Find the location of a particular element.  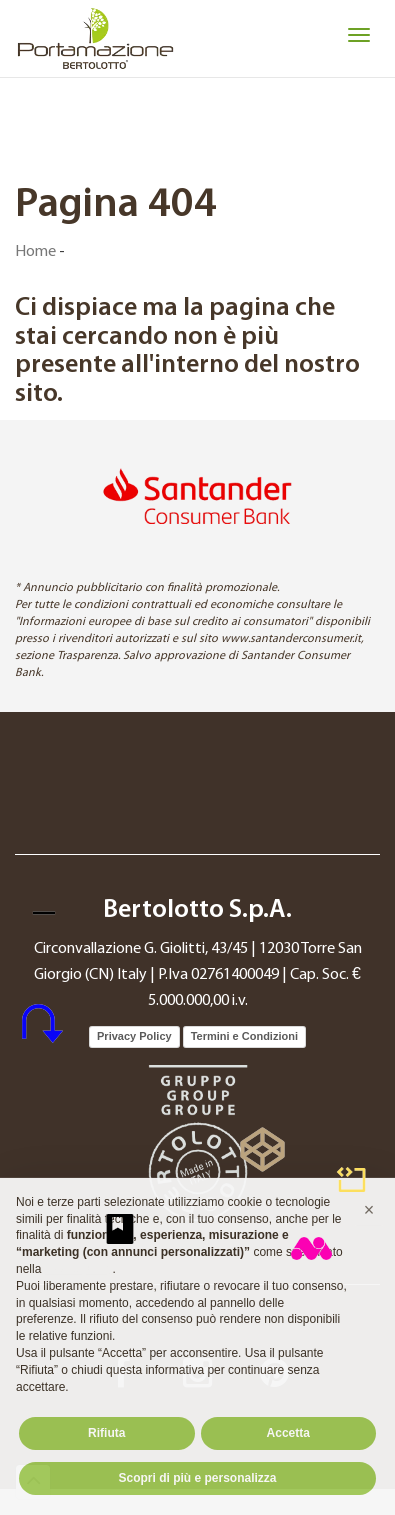

insert a code block into the editor is located at coordinates (352, 1180).